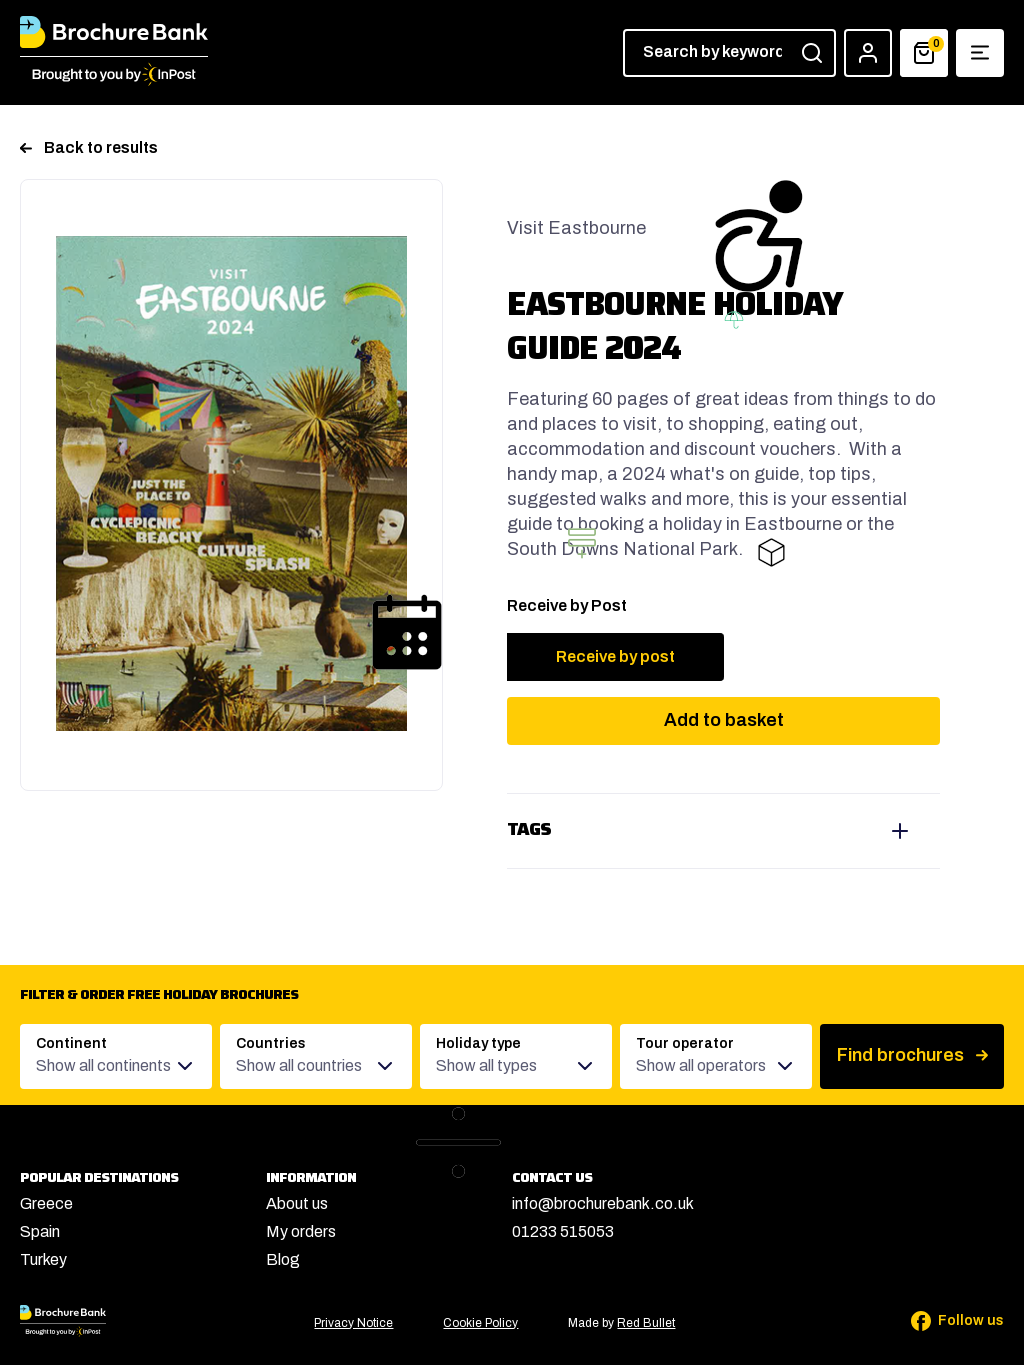 The height and width of the screenshot is (1365, 1024). I want to click on view weather protection or rain forecast, so click(734, 320).